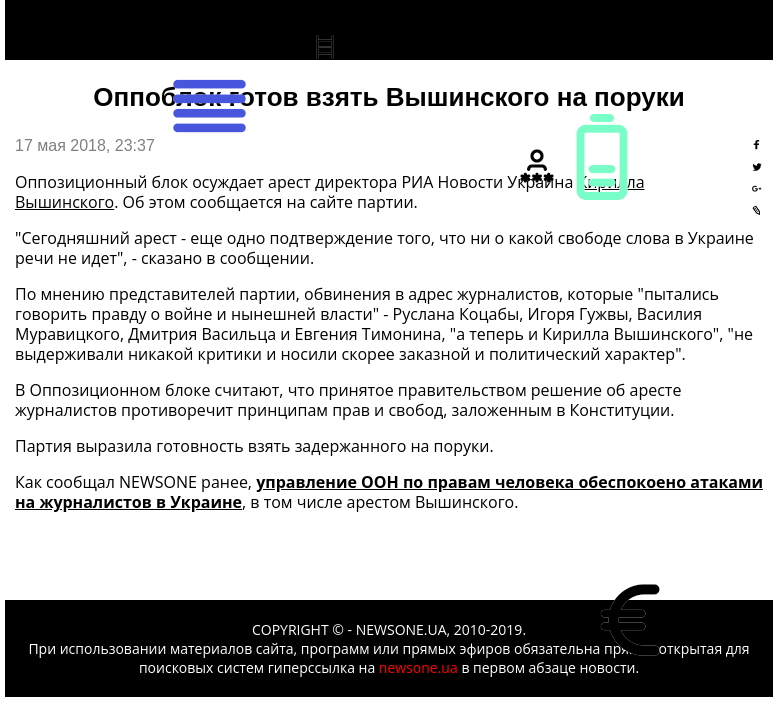 The height and width of the screenshot is (720, 778). I want to click on justify text alignment, so click(209, 107).